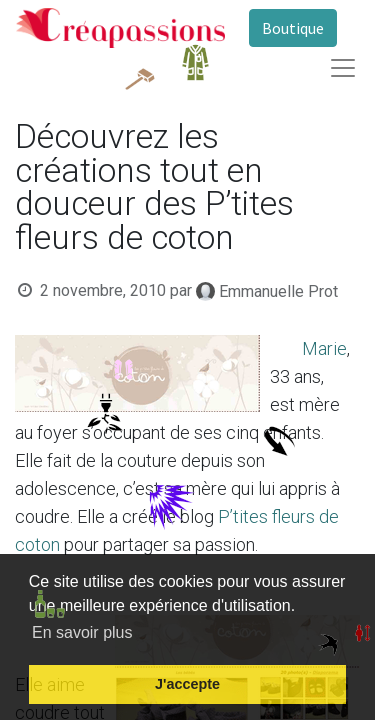  What do you see at coordinates (50, 604) in the screenshot?
I see `browse alcoholic beverages or bar menu` at bounding box center [50, 604].